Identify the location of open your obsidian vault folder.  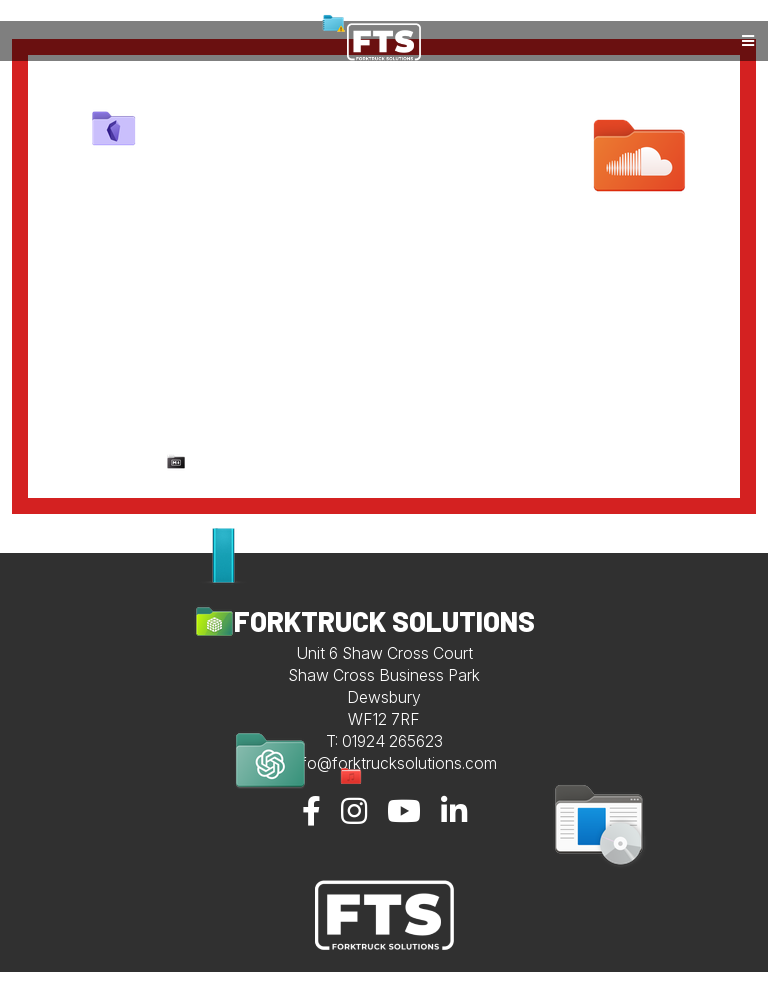
(113, 129).